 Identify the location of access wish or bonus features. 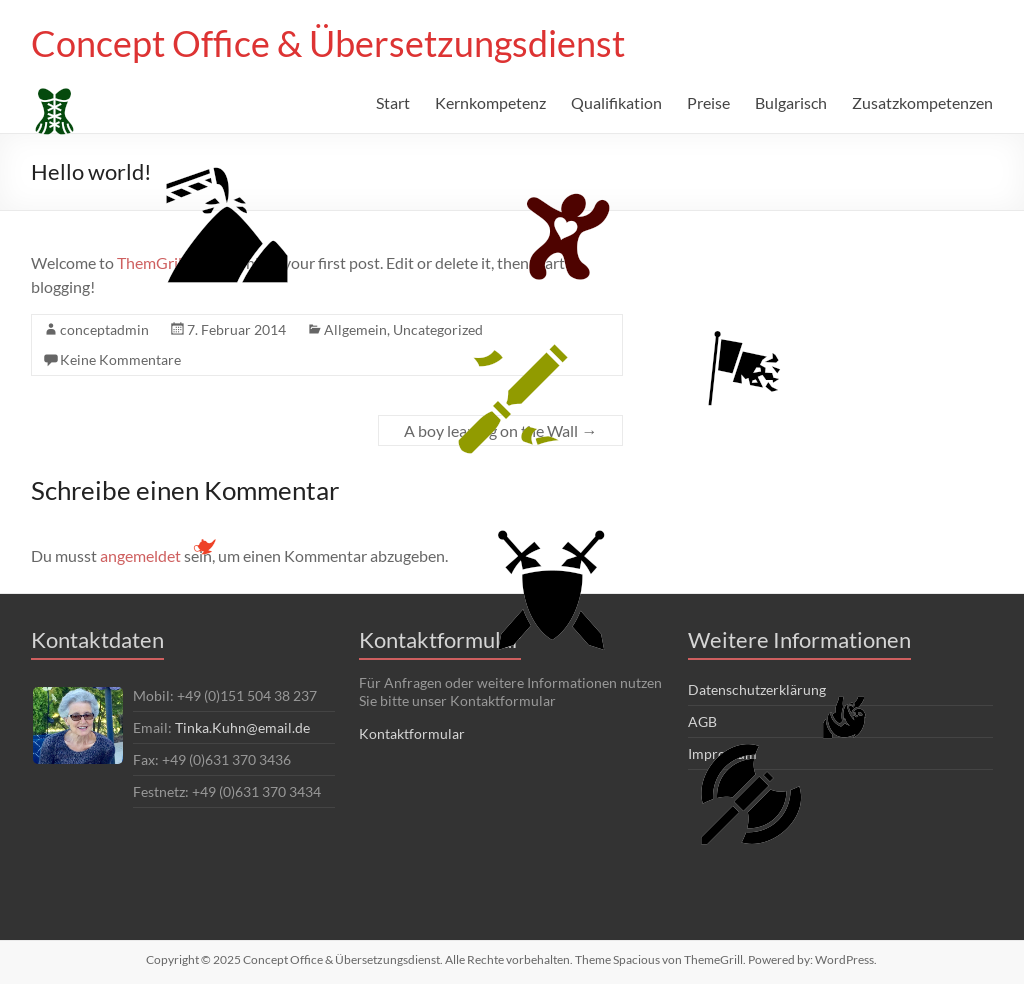
(205, 547).